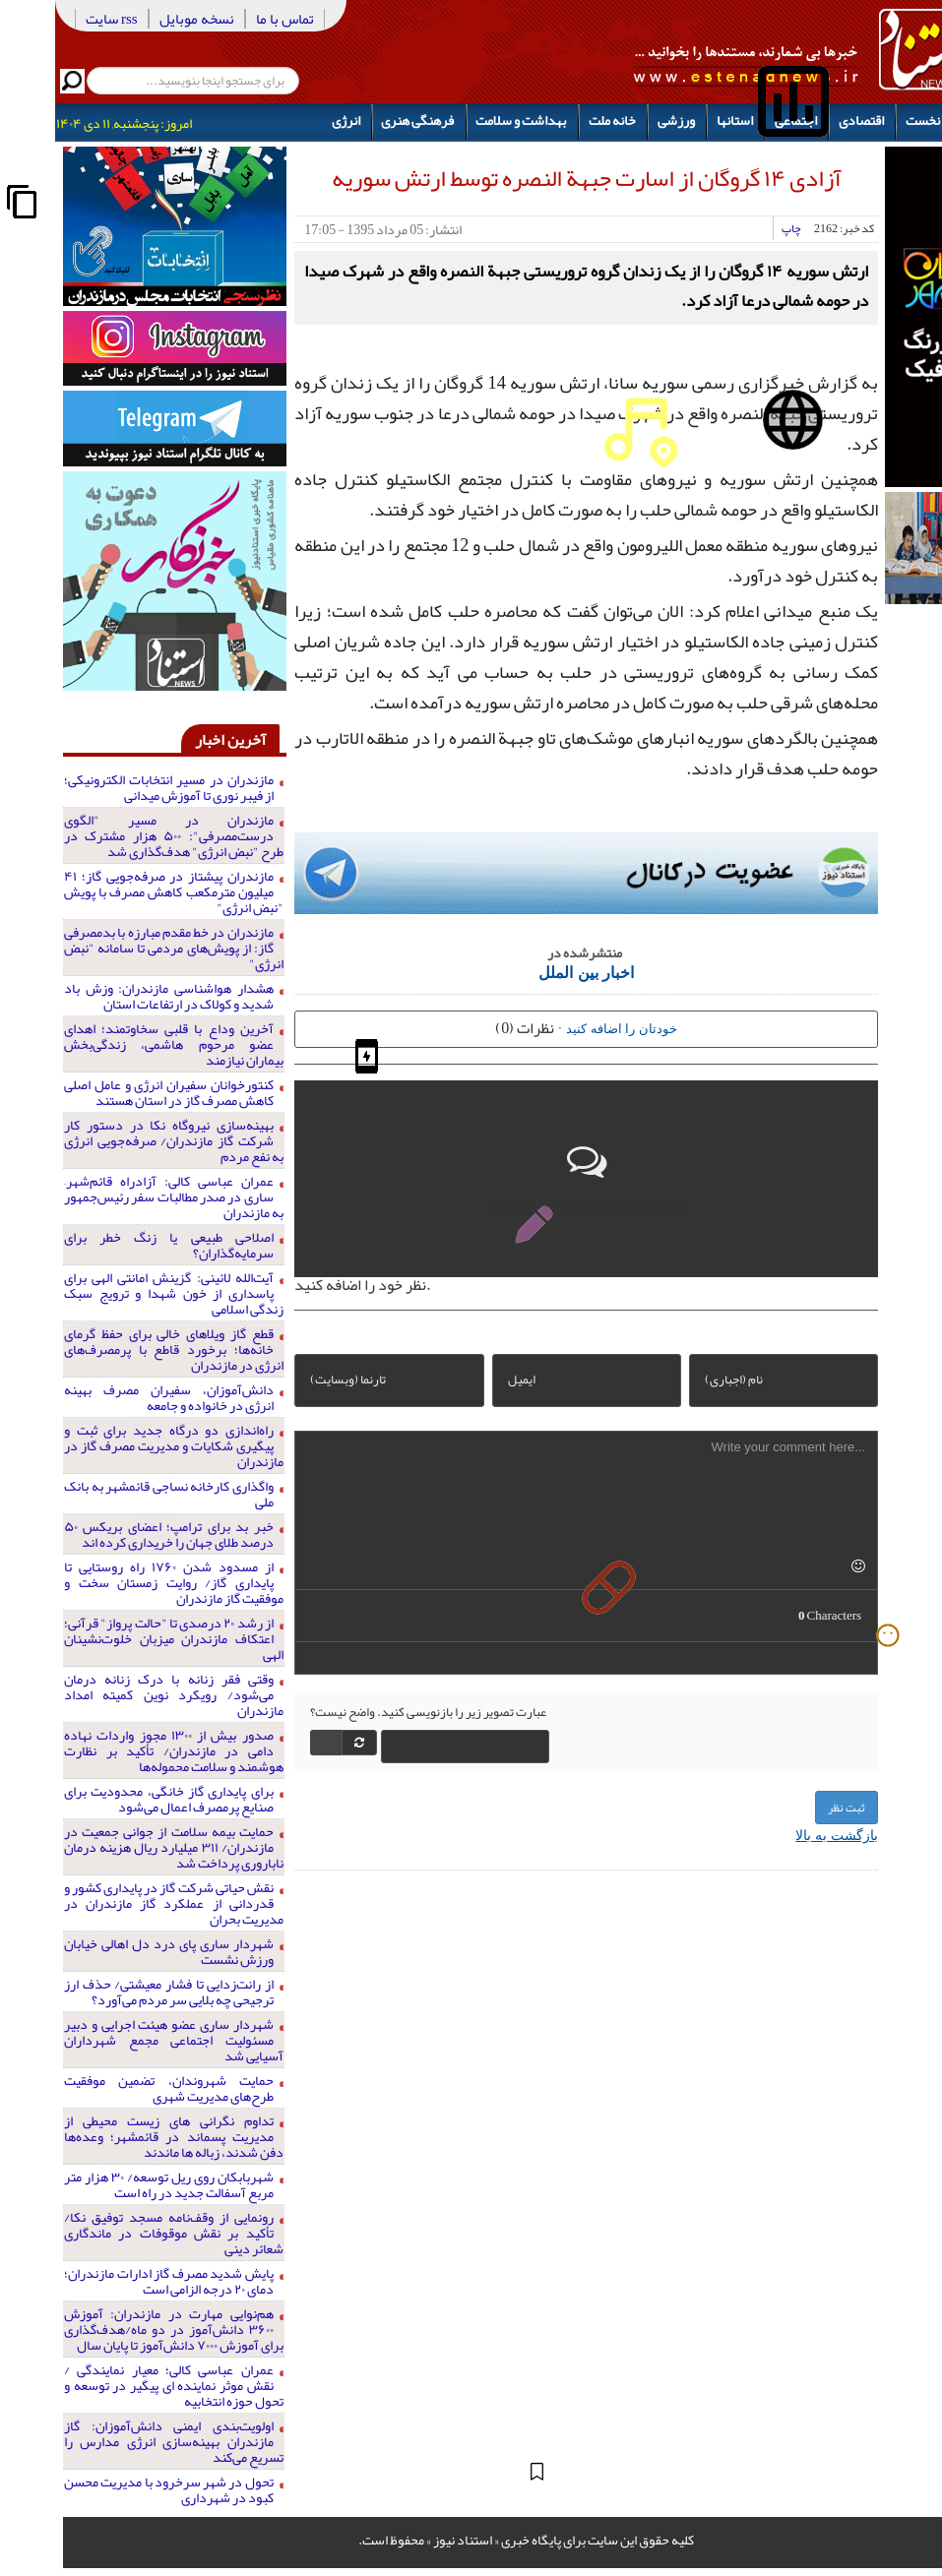 Image resolution: width=942 pixels, height=2576 pixels. What do you see at coordinates (639, 429) in the screenshot?
I see `view music tagged with a location` at bounding box center [639, 429].